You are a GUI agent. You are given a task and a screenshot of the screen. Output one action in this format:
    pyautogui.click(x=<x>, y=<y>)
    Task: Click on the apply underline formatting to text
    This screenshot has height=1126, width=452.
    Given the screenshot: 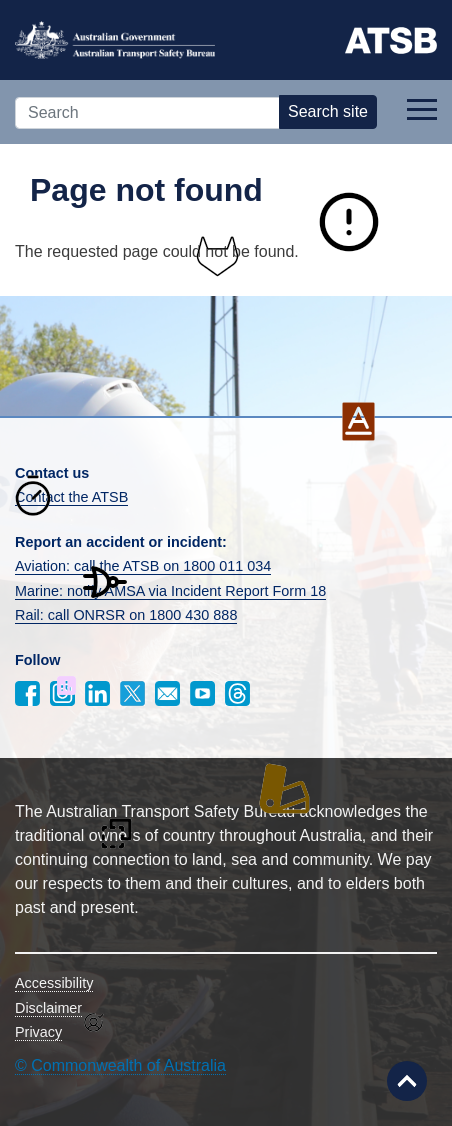 What is the action you would take?
    pyautogui.click(x=358, y=421)
    